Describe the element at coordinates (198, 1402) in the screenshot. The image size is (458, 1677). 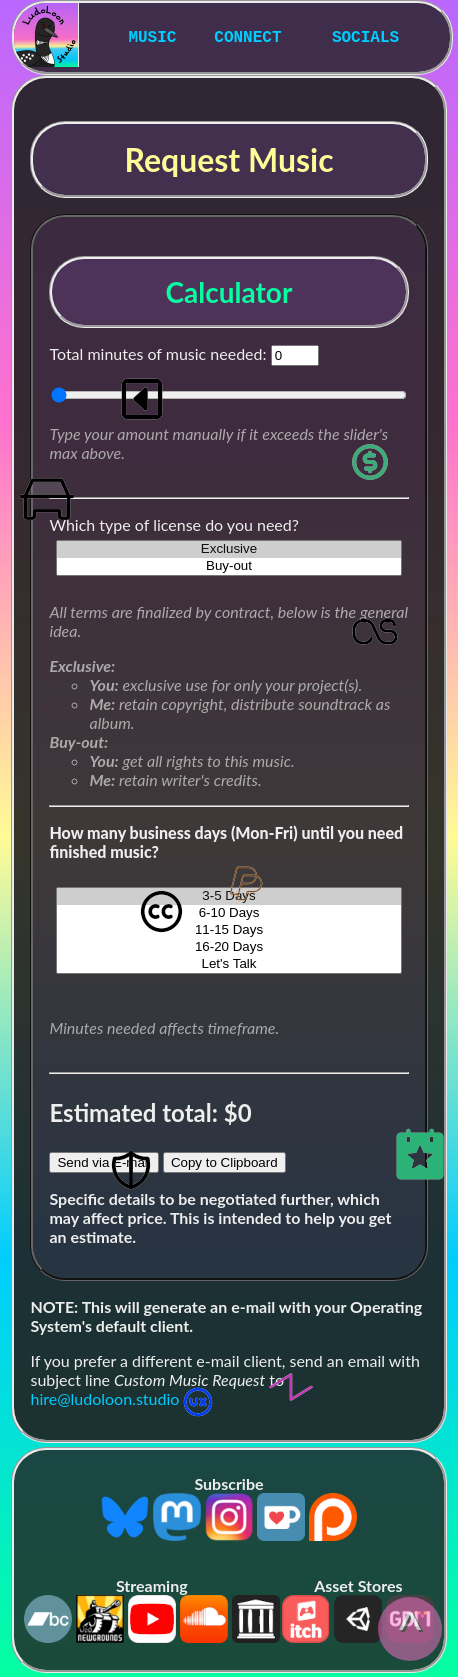
I see `access user experience design tools` at that location.